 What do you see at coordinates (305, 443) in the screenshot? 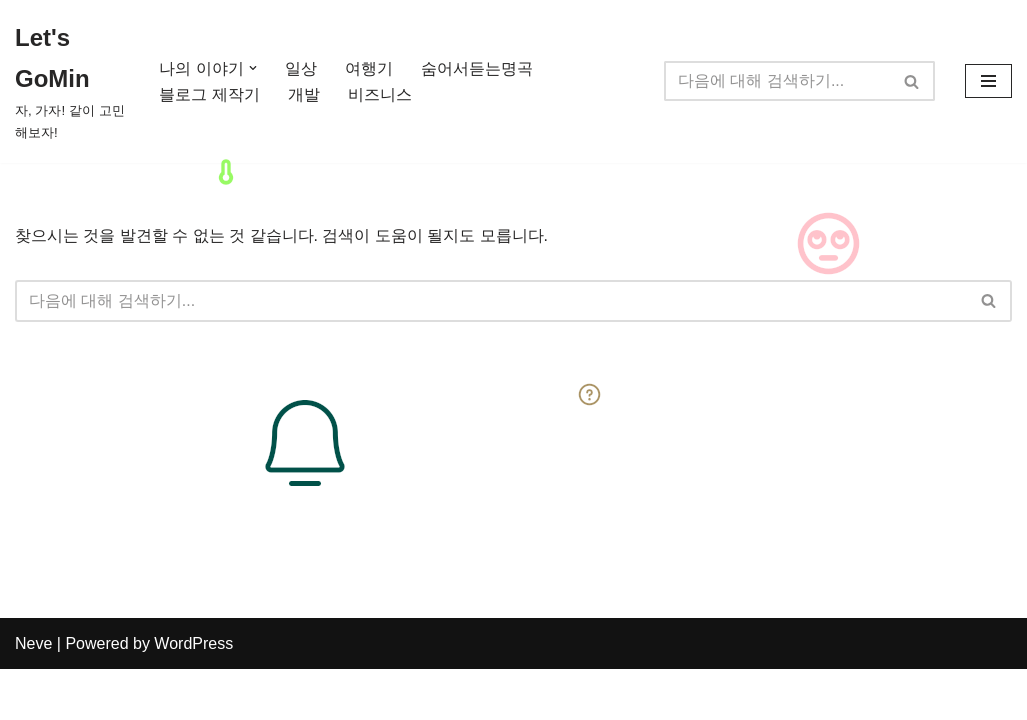
I see `view notifications` at bounding box center [305, 443].